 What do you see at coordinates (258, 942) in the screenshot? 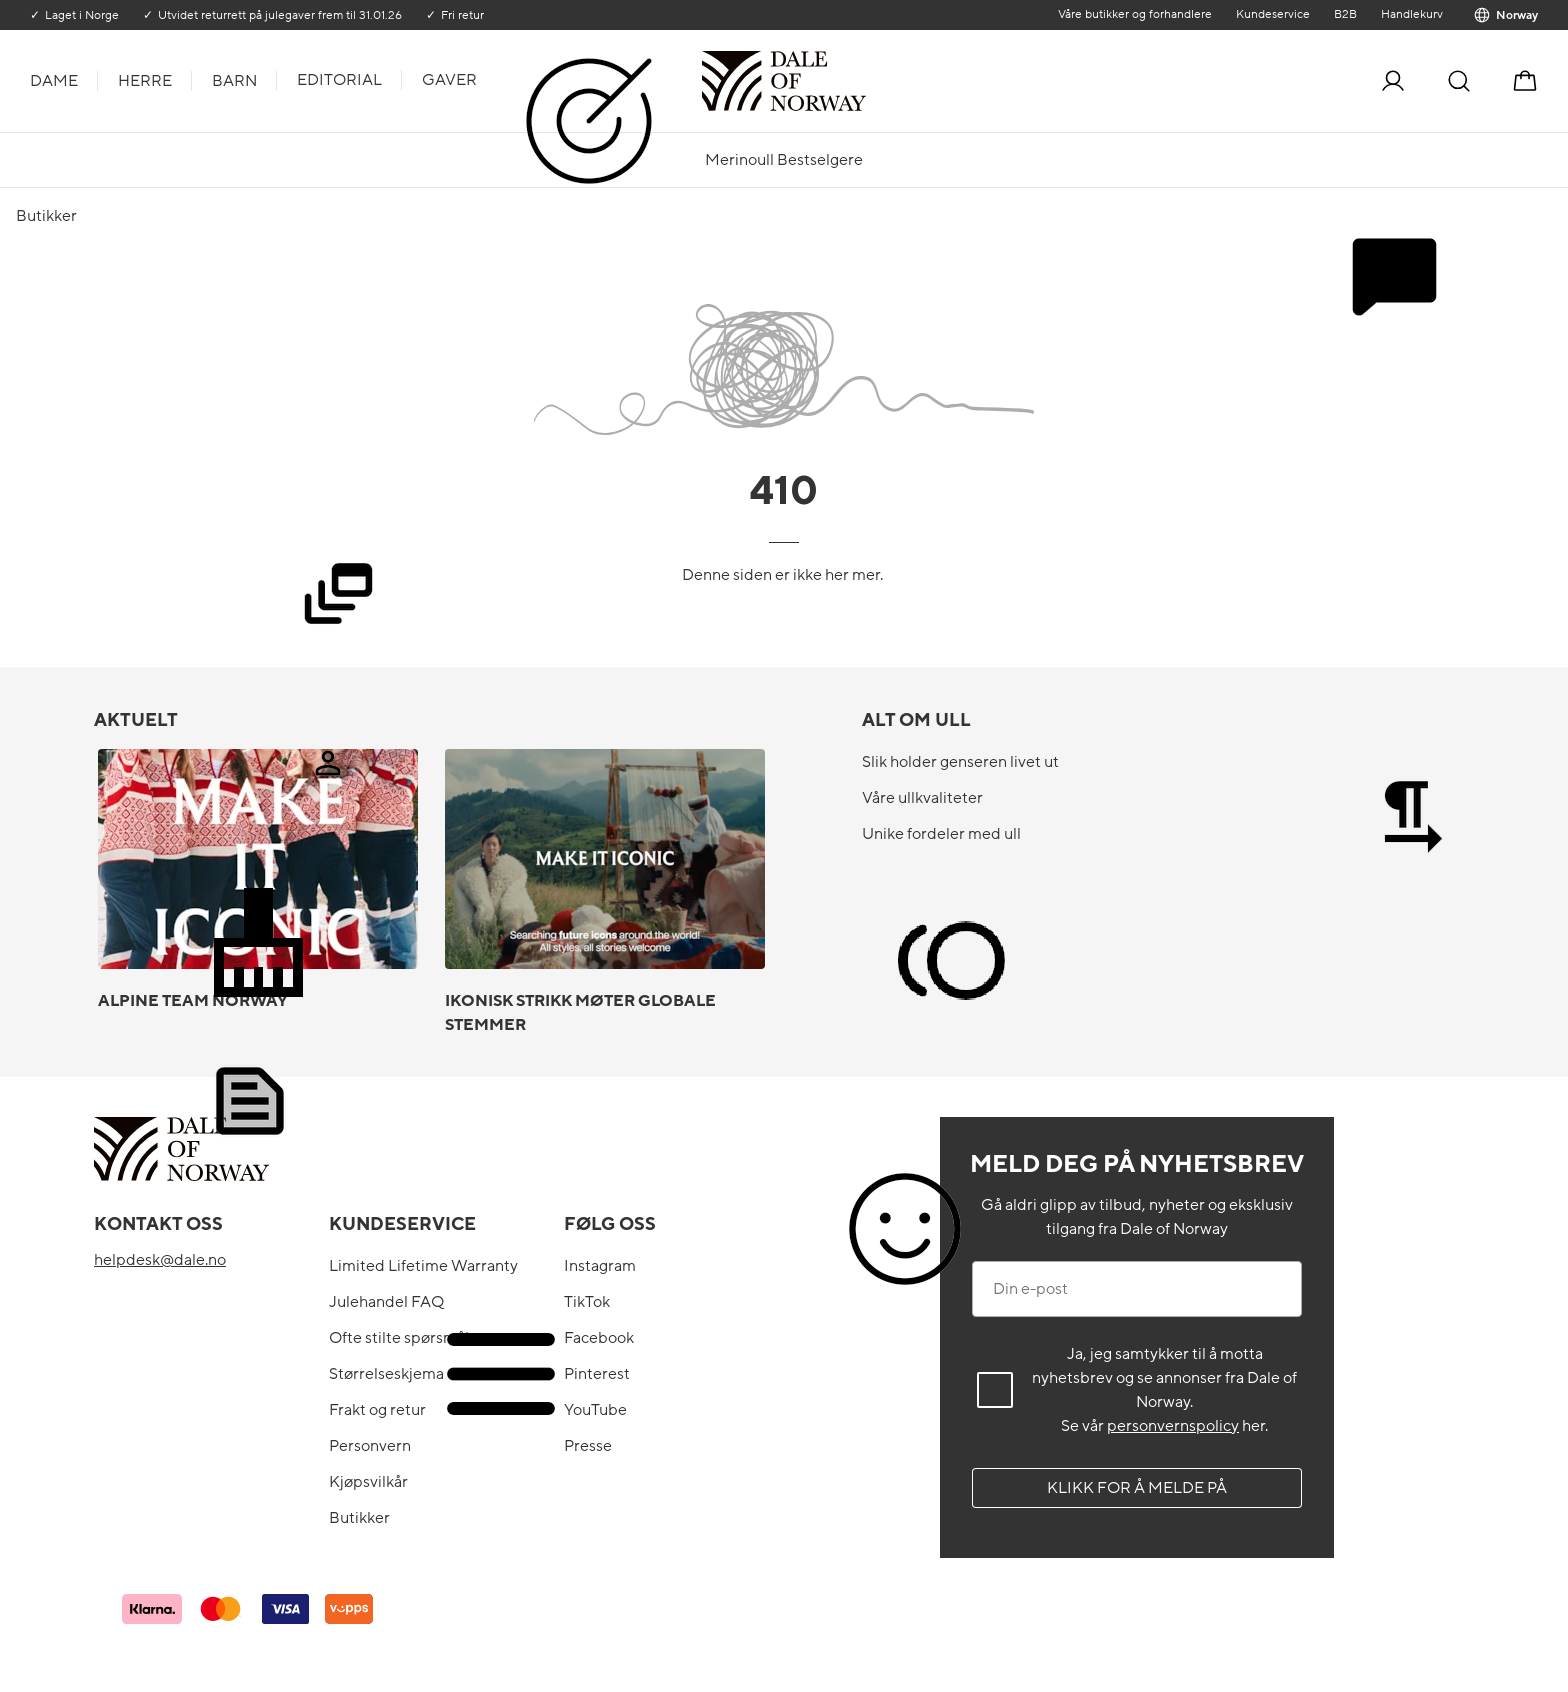
I see `access cleaning or housekeeping services` at bounding box center [258, 942].